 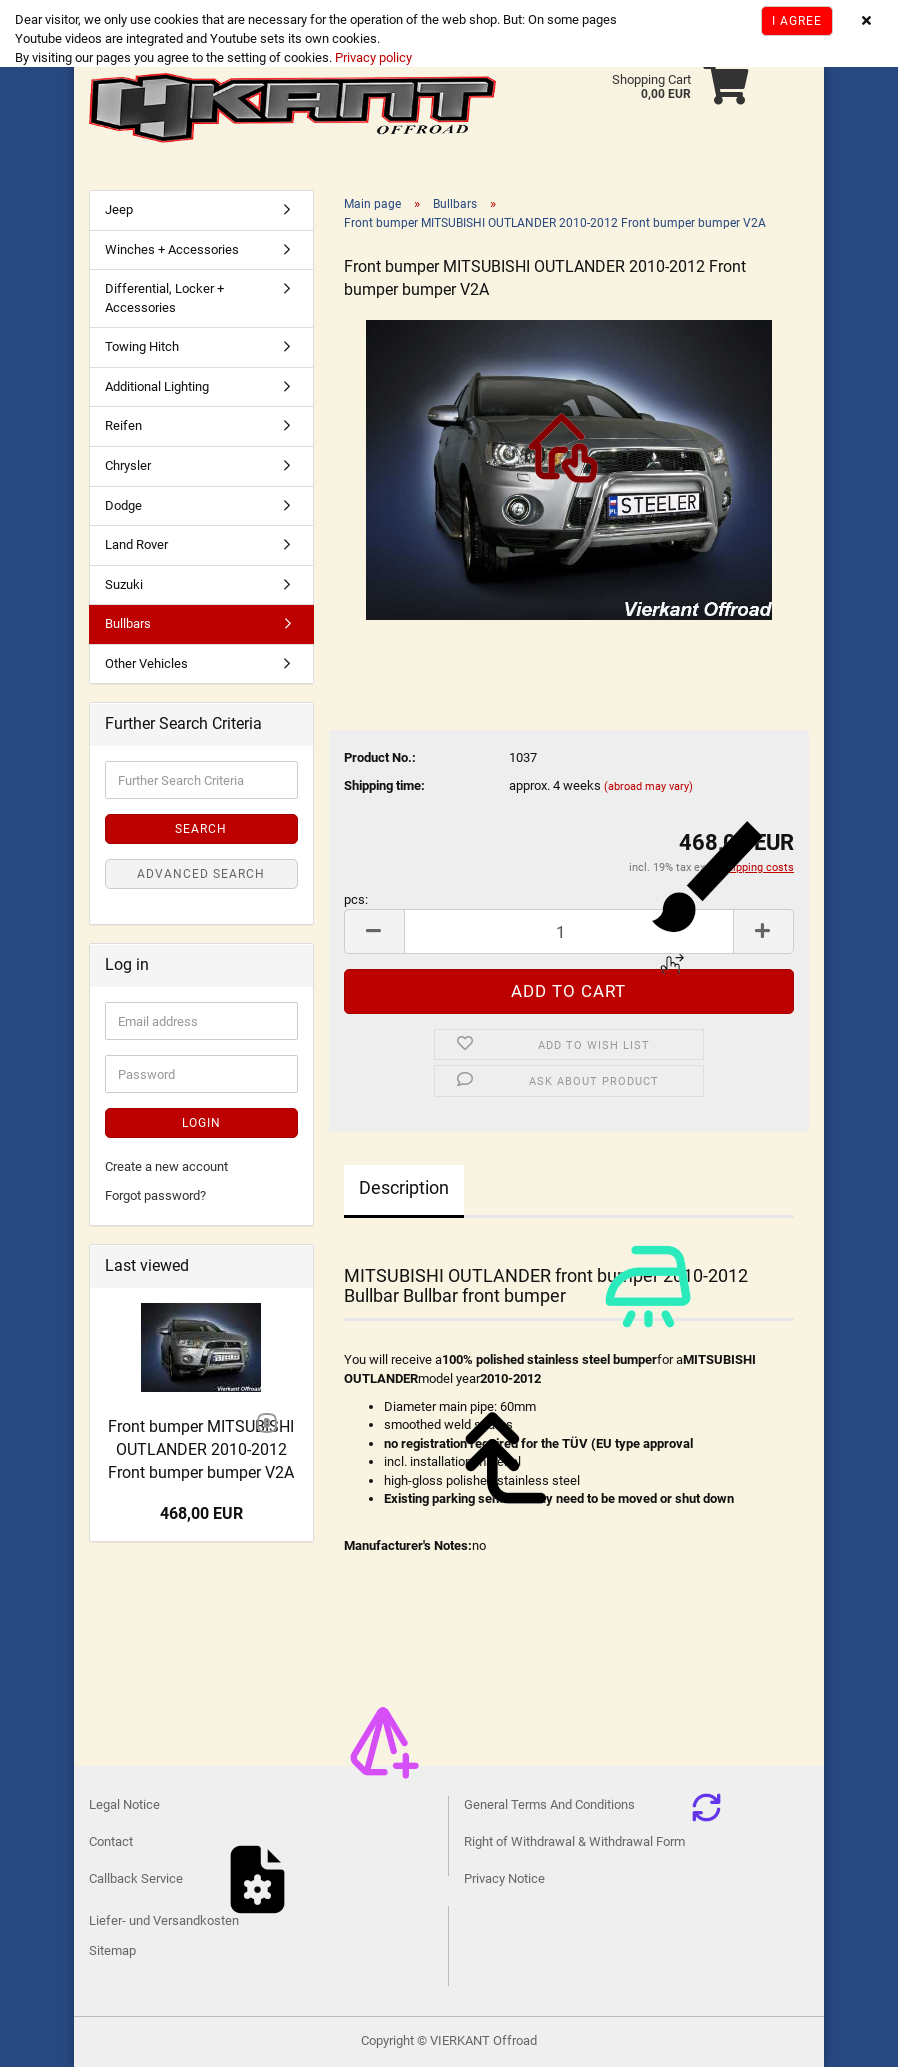 I want to click on access home care or support services, so click(x=561, y=446).